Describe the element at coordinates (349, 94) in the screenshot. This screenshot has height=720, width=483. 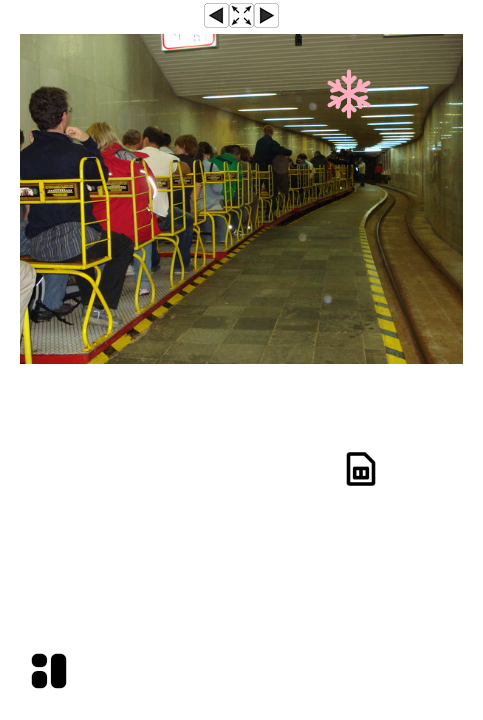
I see `indicates cold or freezing temperature setting` at that location.